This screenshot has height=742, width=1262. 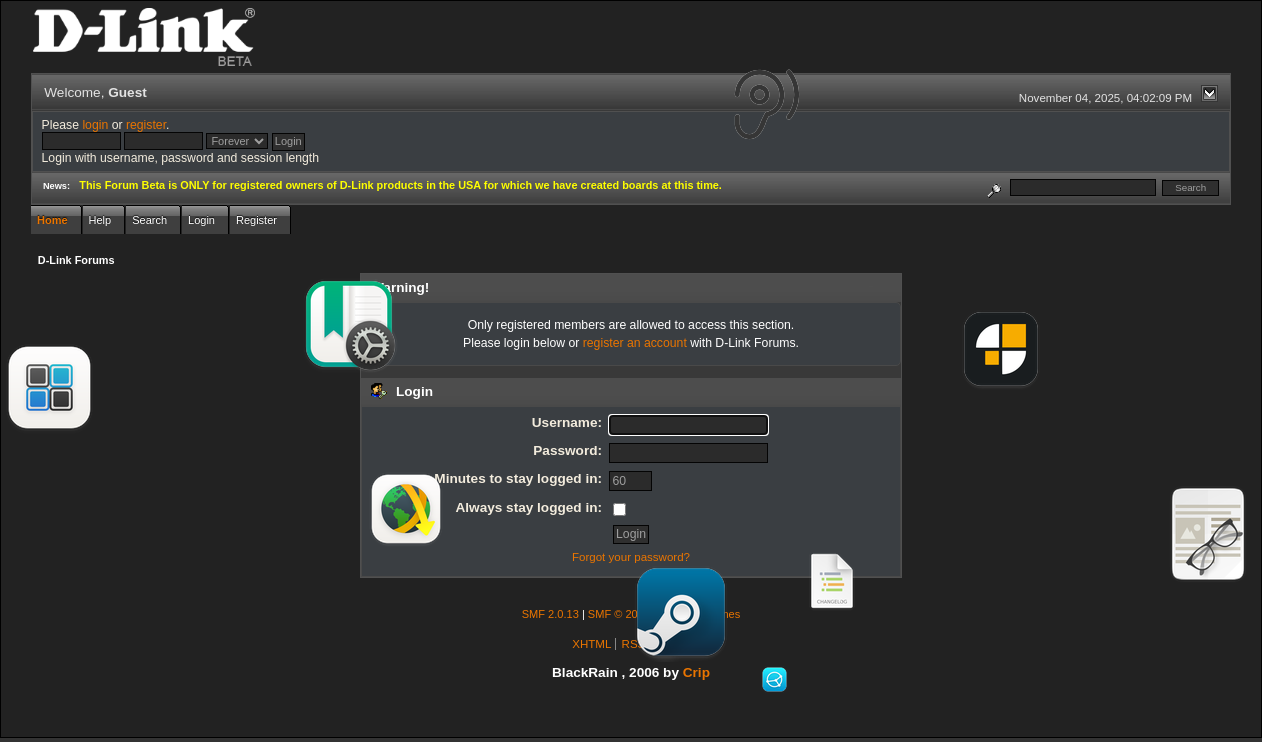 I want to click on open jdownloader download manager, so click(x=406, y=509).